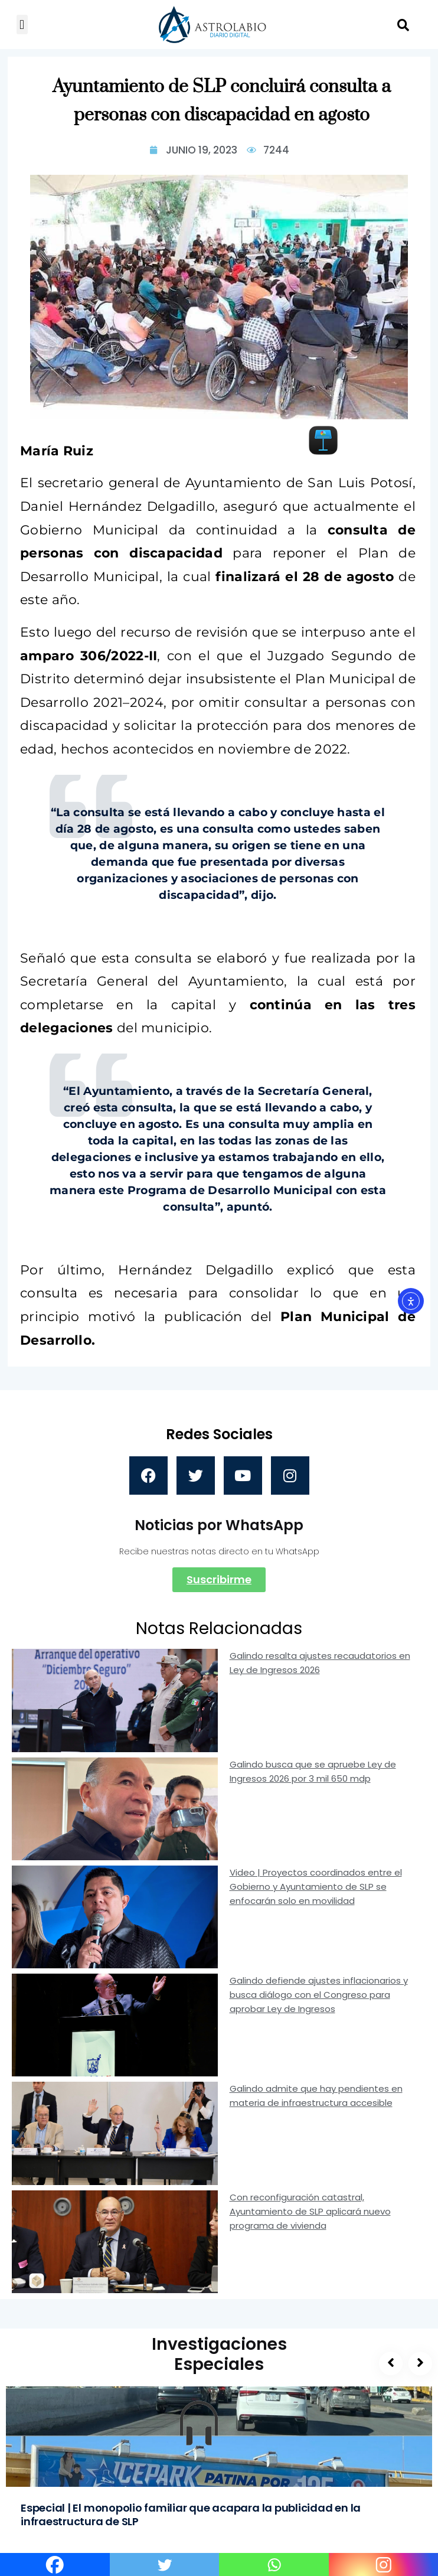 Image resolution: width=438 pixels, height=2576 pixels. I want to click on open flatpak software manager, so click(37, 2281).